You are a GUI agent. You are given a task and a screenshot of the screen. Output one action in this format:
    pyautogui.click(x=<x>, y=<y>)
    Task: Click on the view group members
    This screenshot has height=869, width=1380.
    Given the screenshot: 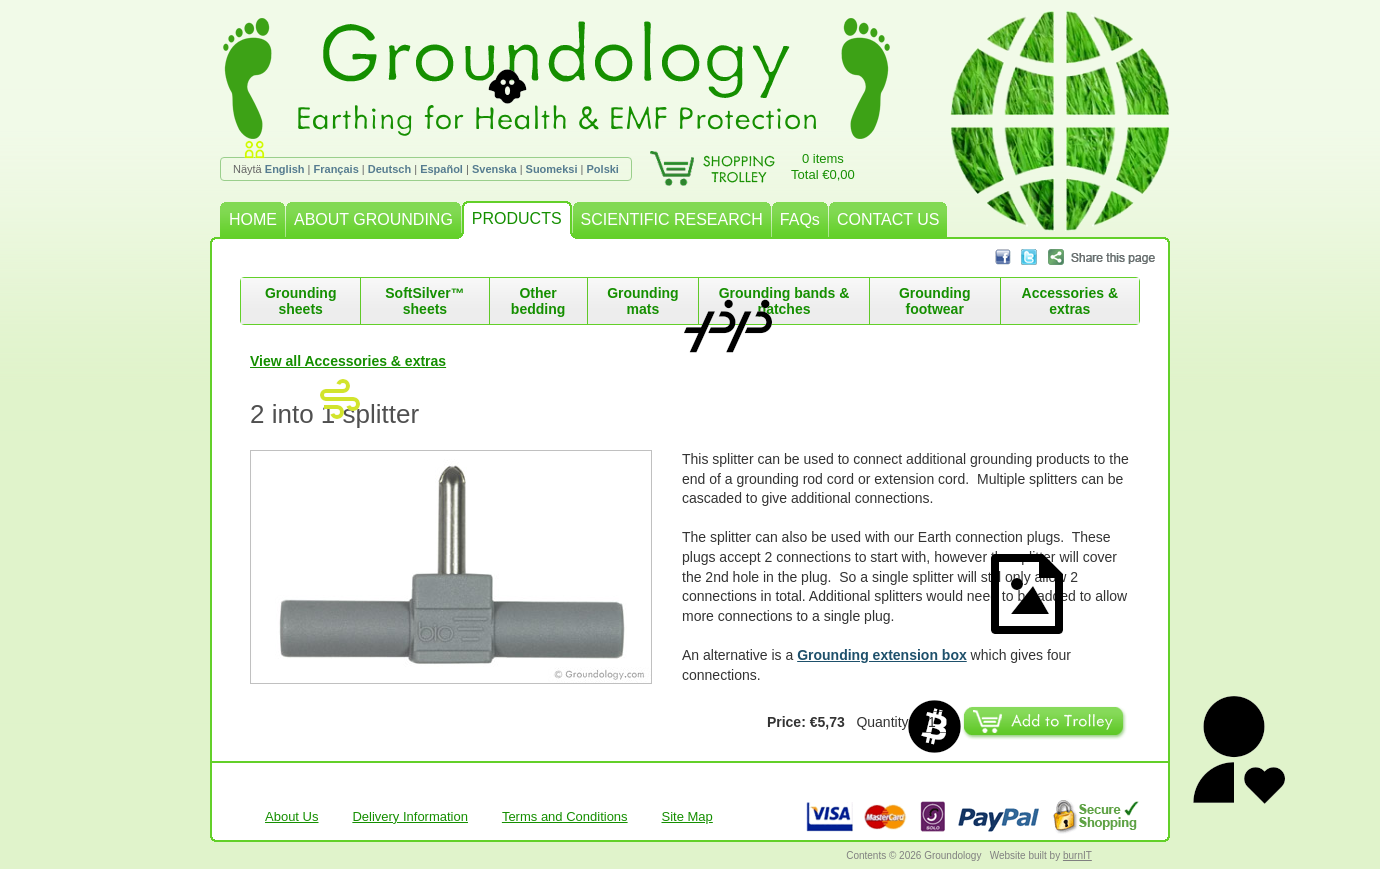 What is the action you would take?
    pyautogui.click(x=254, y=149)
    